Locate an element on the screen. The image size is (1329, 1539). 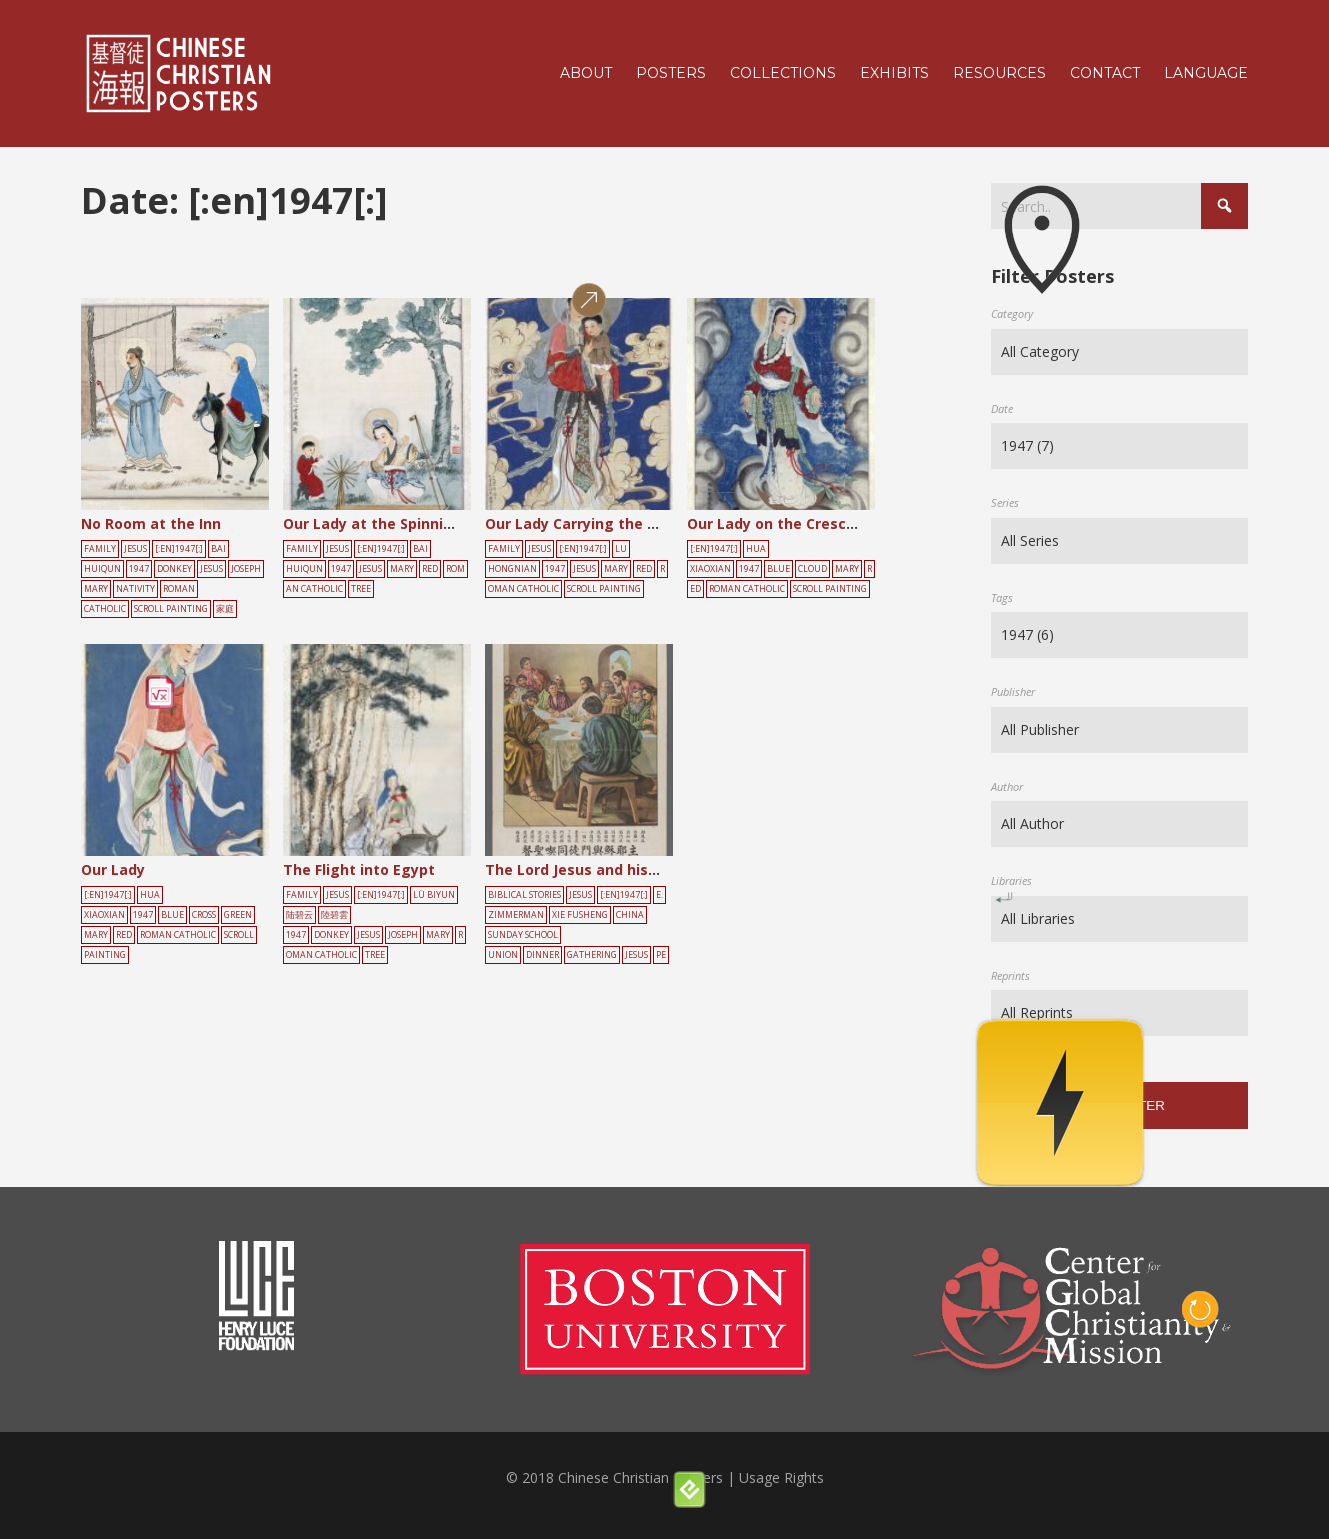
libreoffice math formula file is located at coordinates (160, 692).